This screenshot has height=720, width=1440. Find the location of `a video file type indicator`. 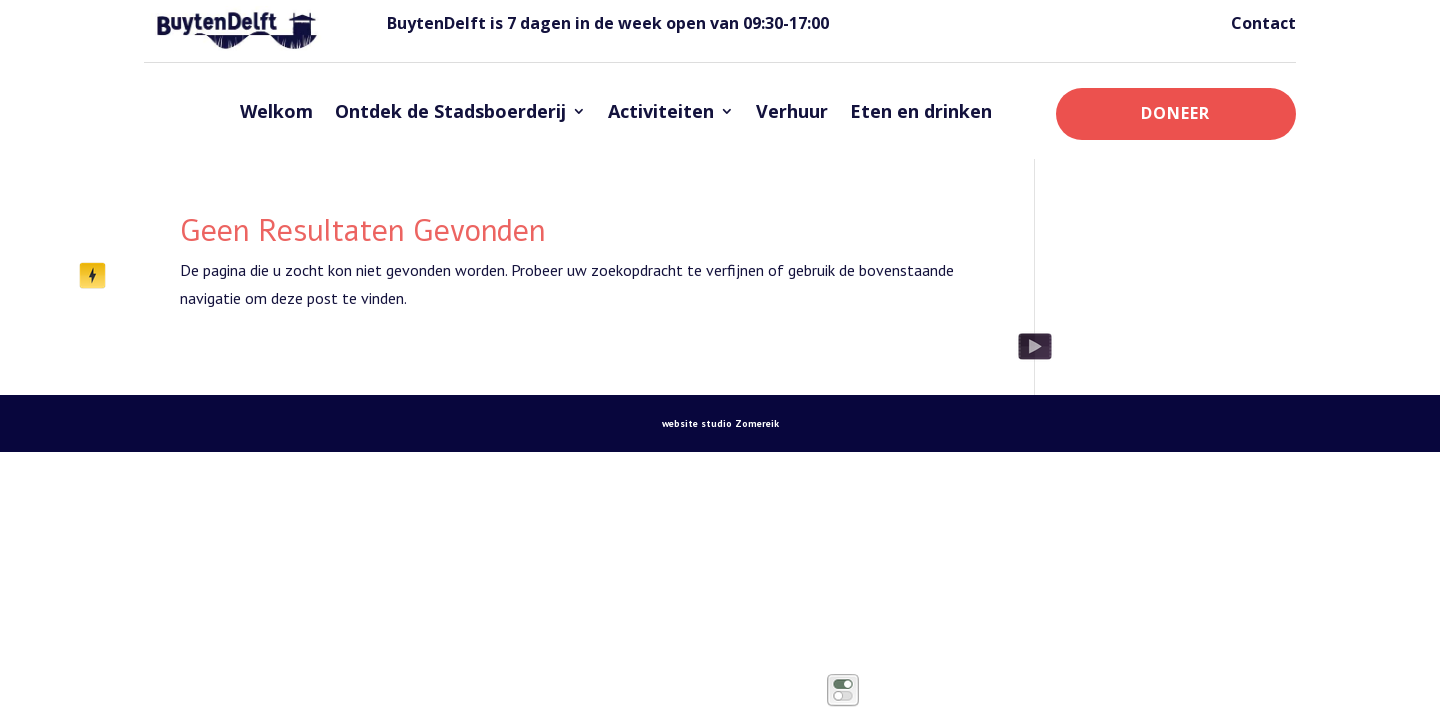

a video file type indicator is located at coordinates (1035, 344).